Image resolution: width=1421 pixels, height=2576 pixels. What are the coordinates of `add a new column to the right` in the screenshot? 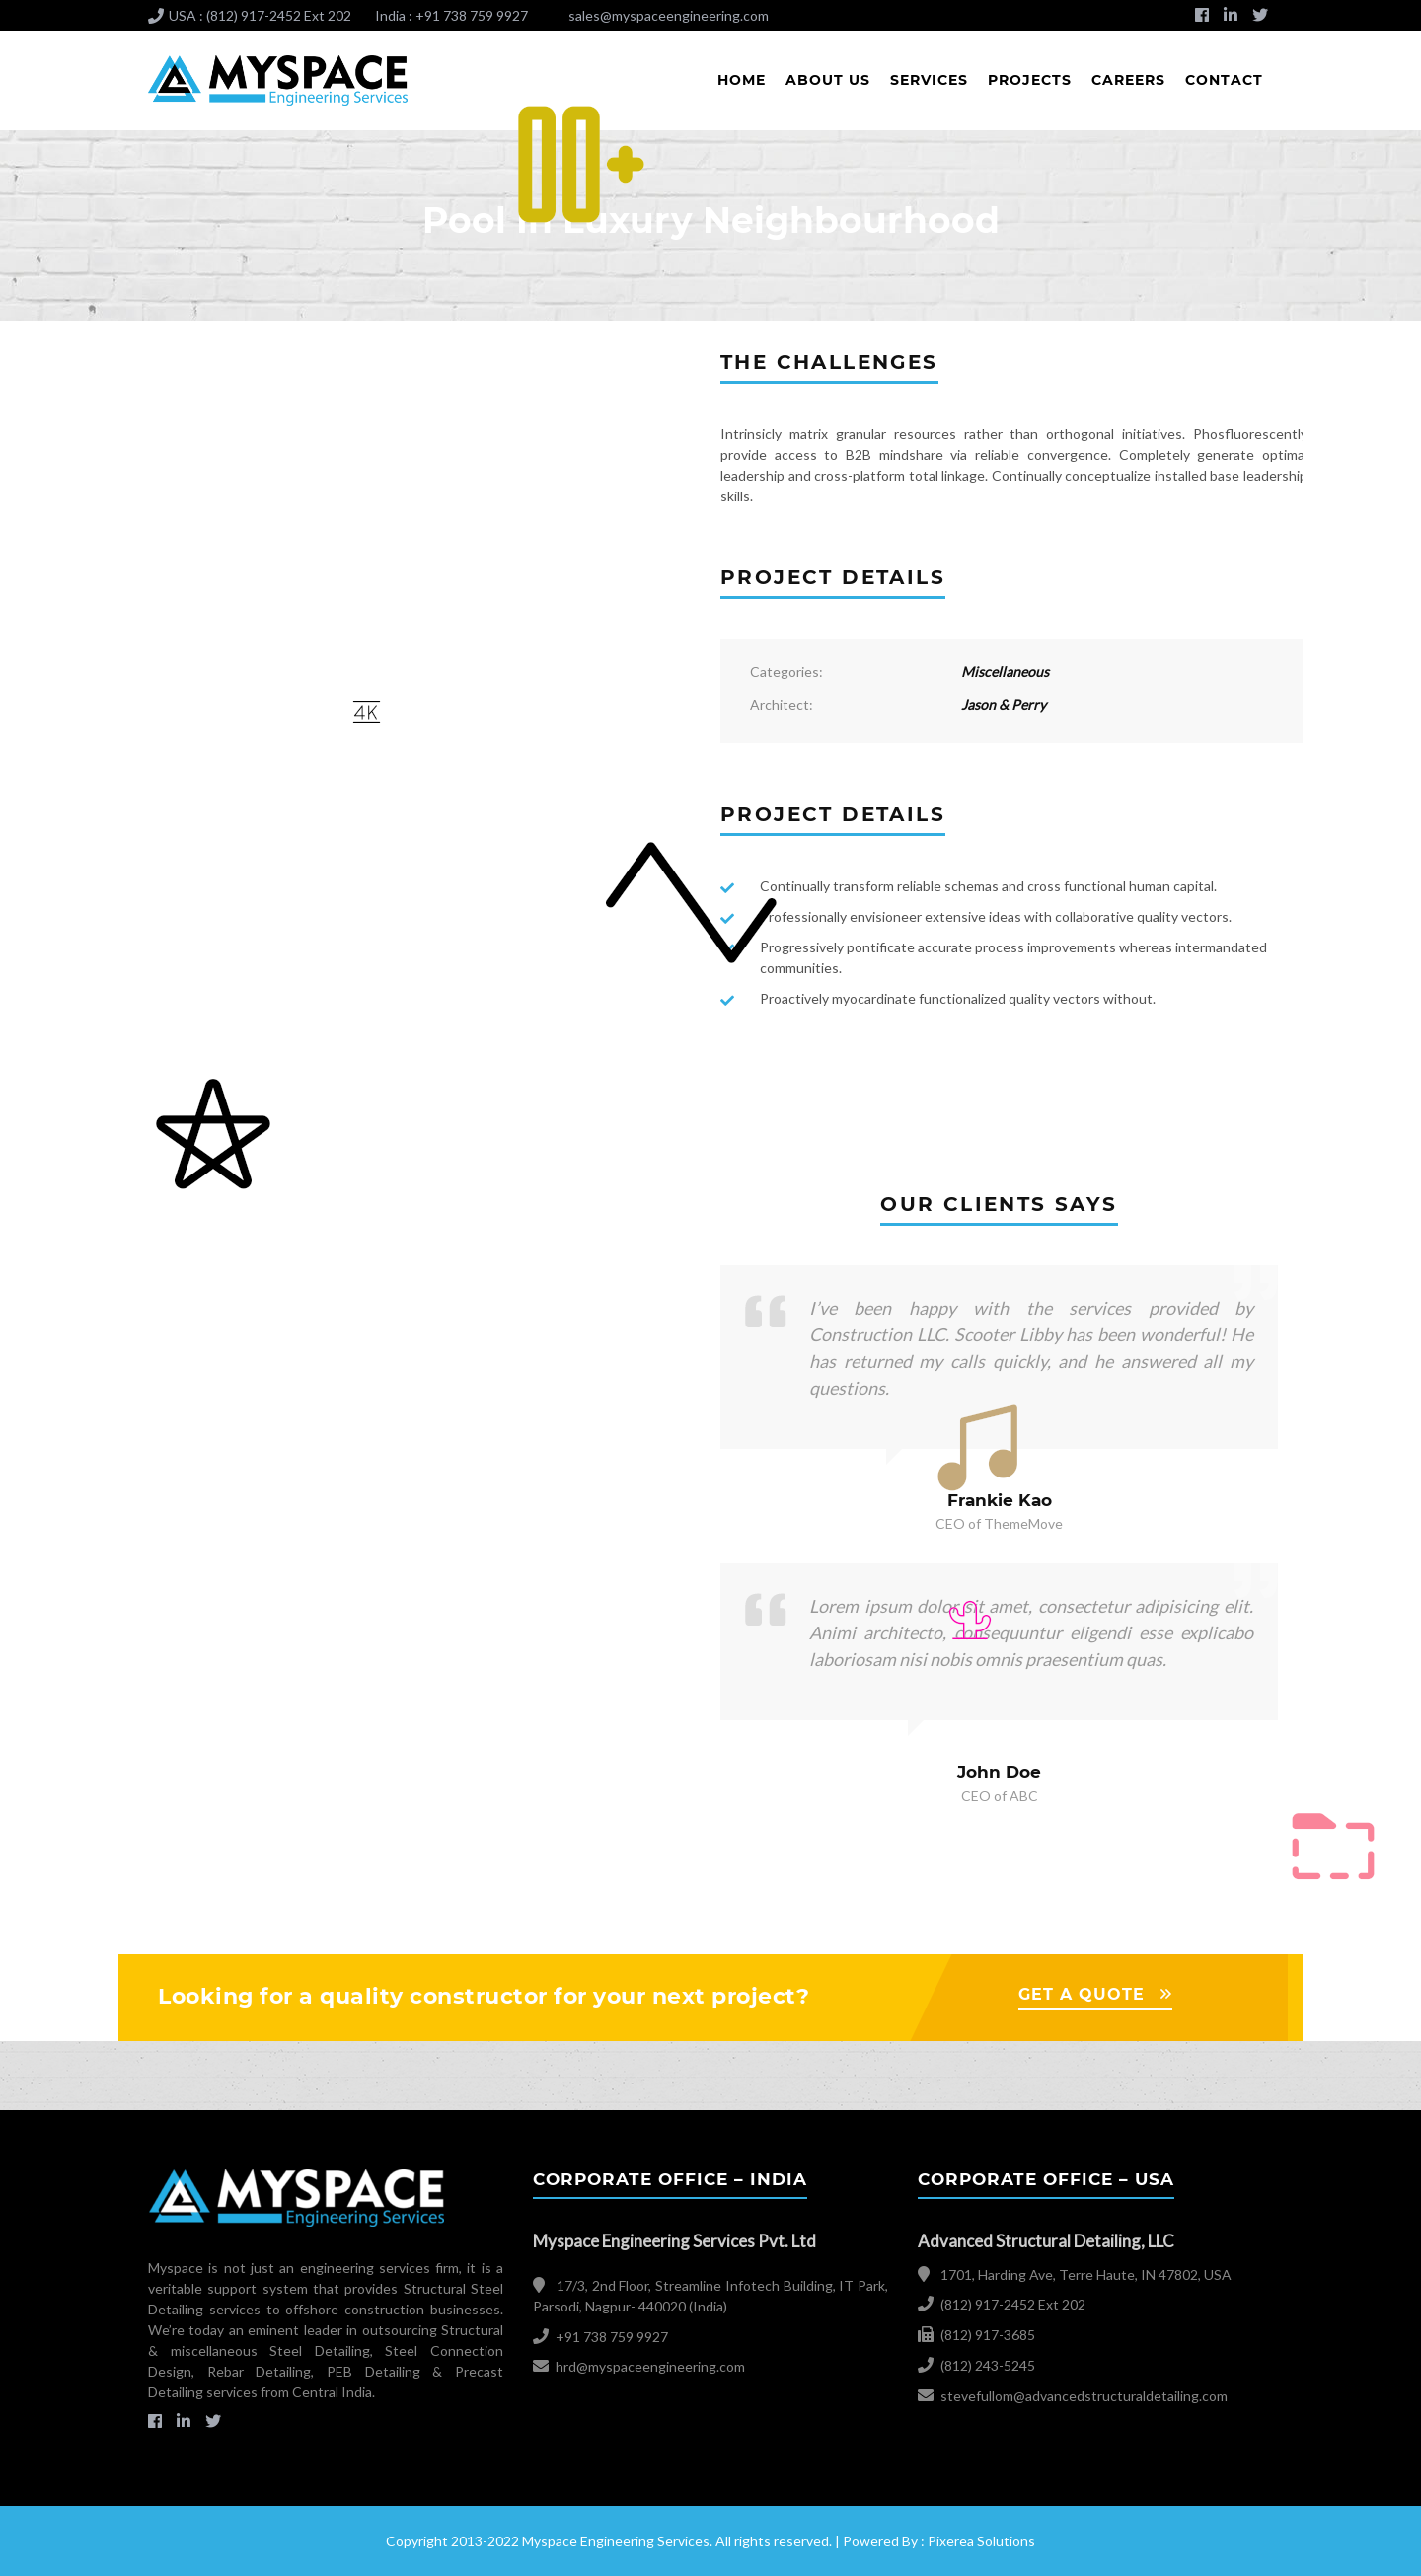 It's located at (571, 164).